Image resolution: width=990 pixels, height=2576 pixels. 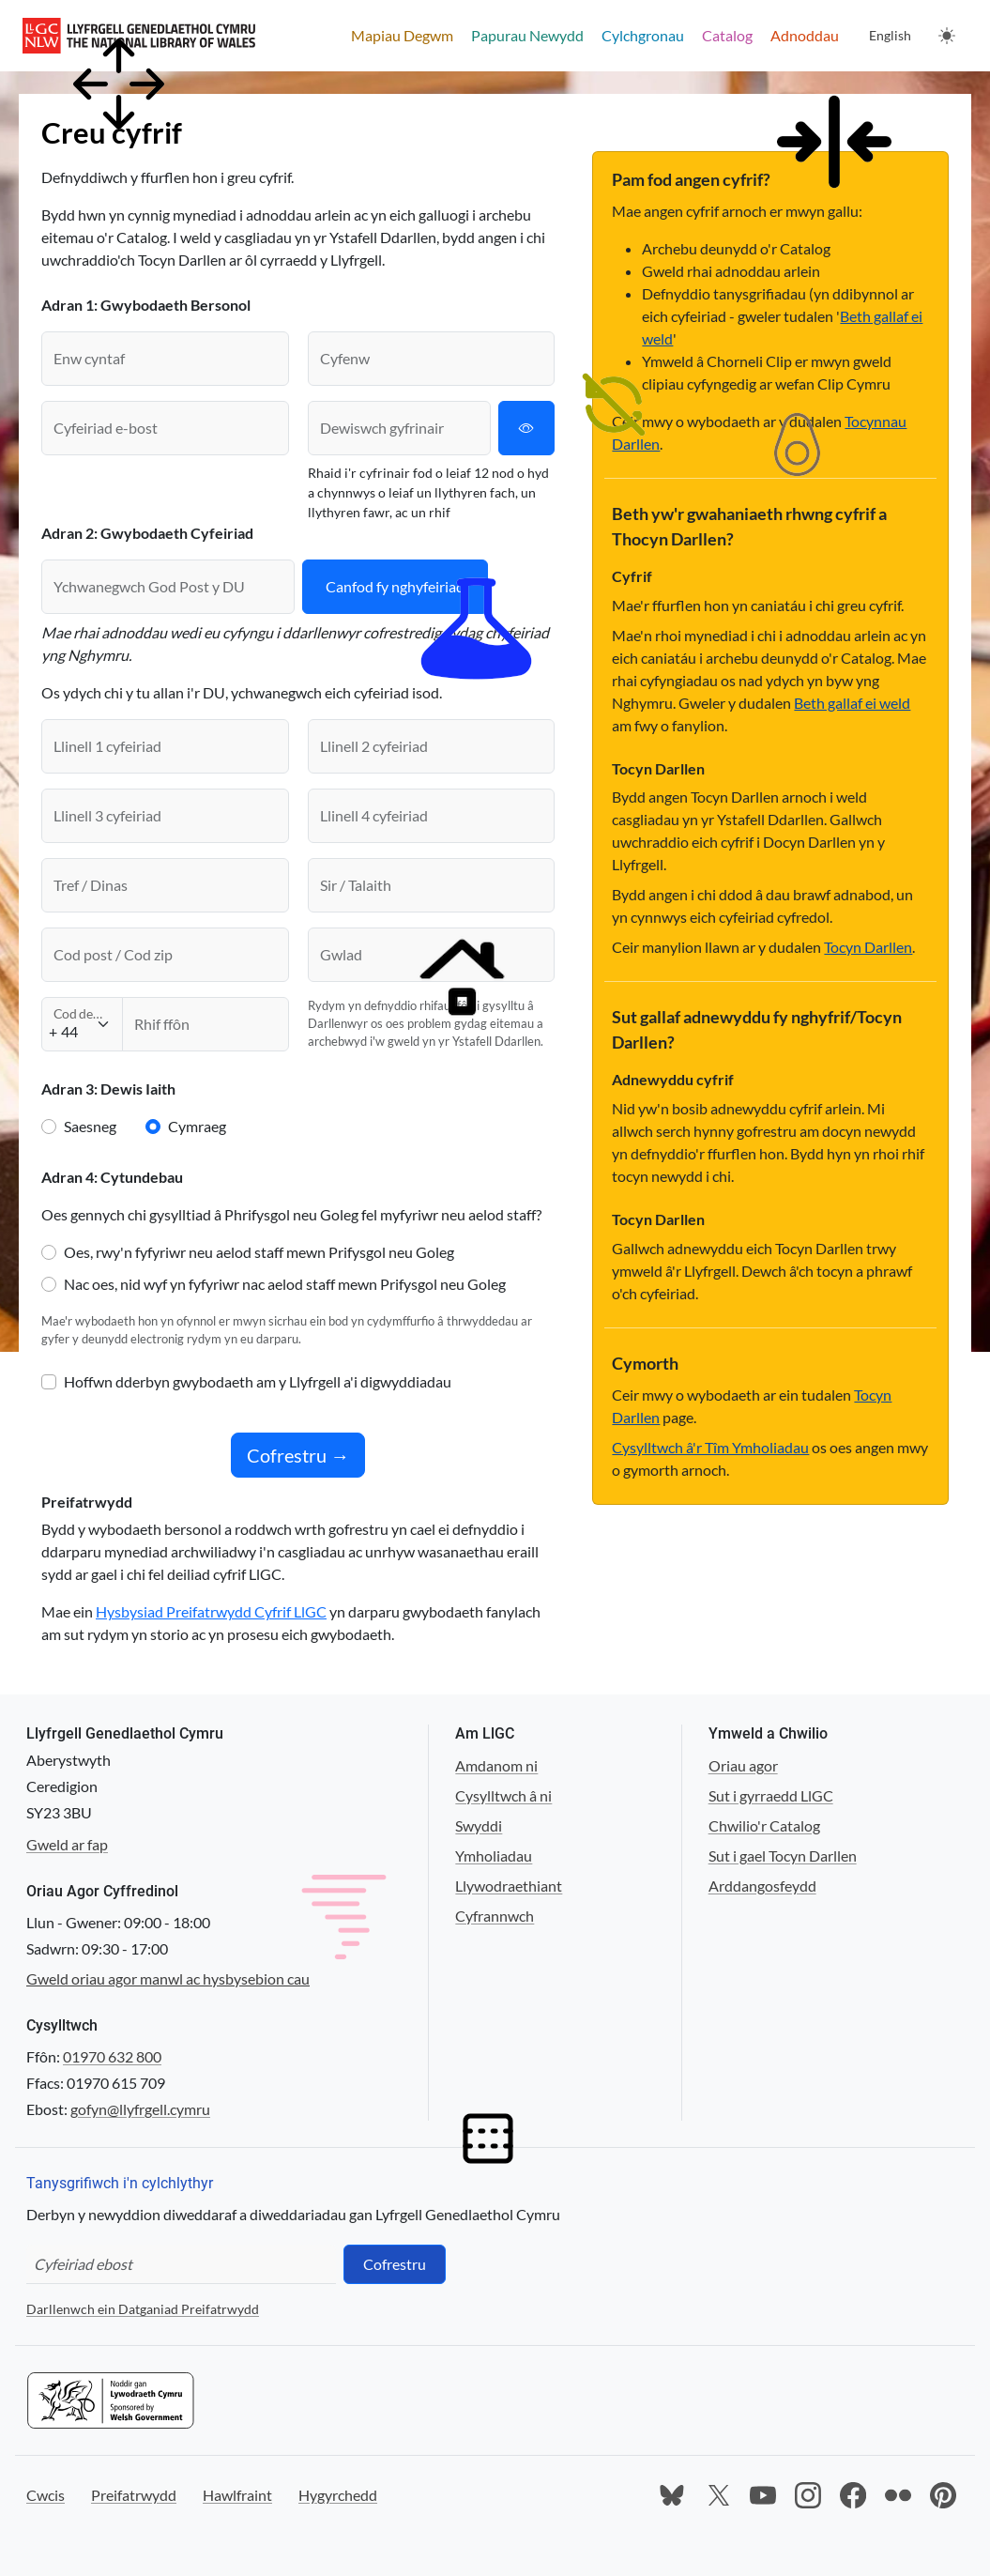 I want to click on toggle top and bottom panel layout, so click(x=488, y=2139).